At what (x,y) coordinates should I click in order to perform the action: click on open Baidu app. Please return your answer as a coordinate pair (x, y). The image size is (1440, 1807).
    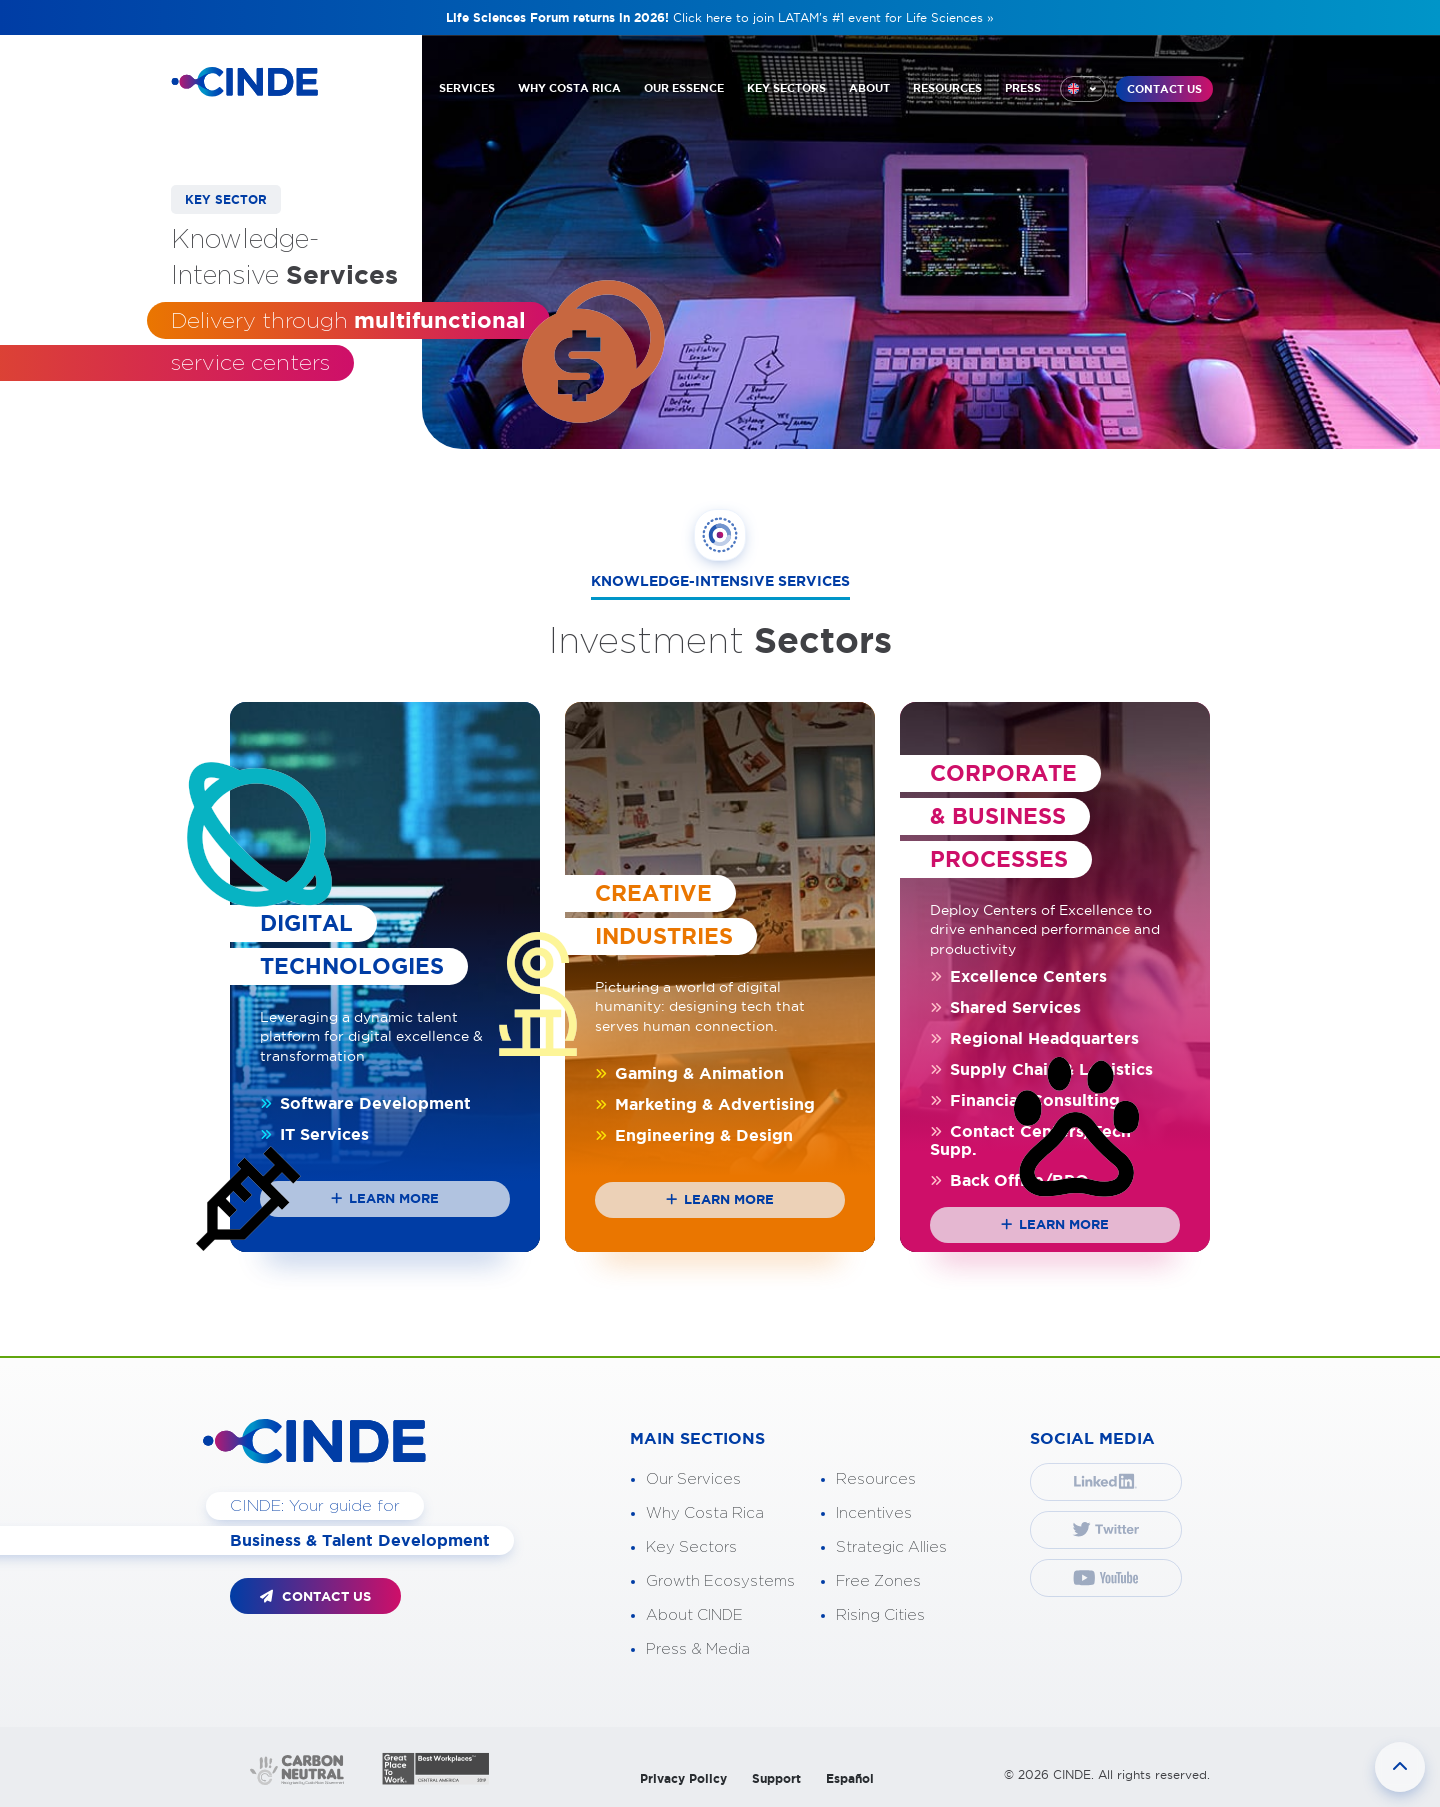
    Looking at the image, I should click on (1076, 1125).